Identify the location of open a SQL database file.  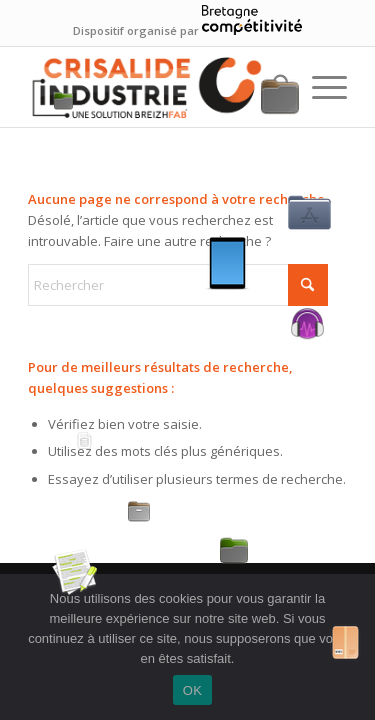
(84, 440).